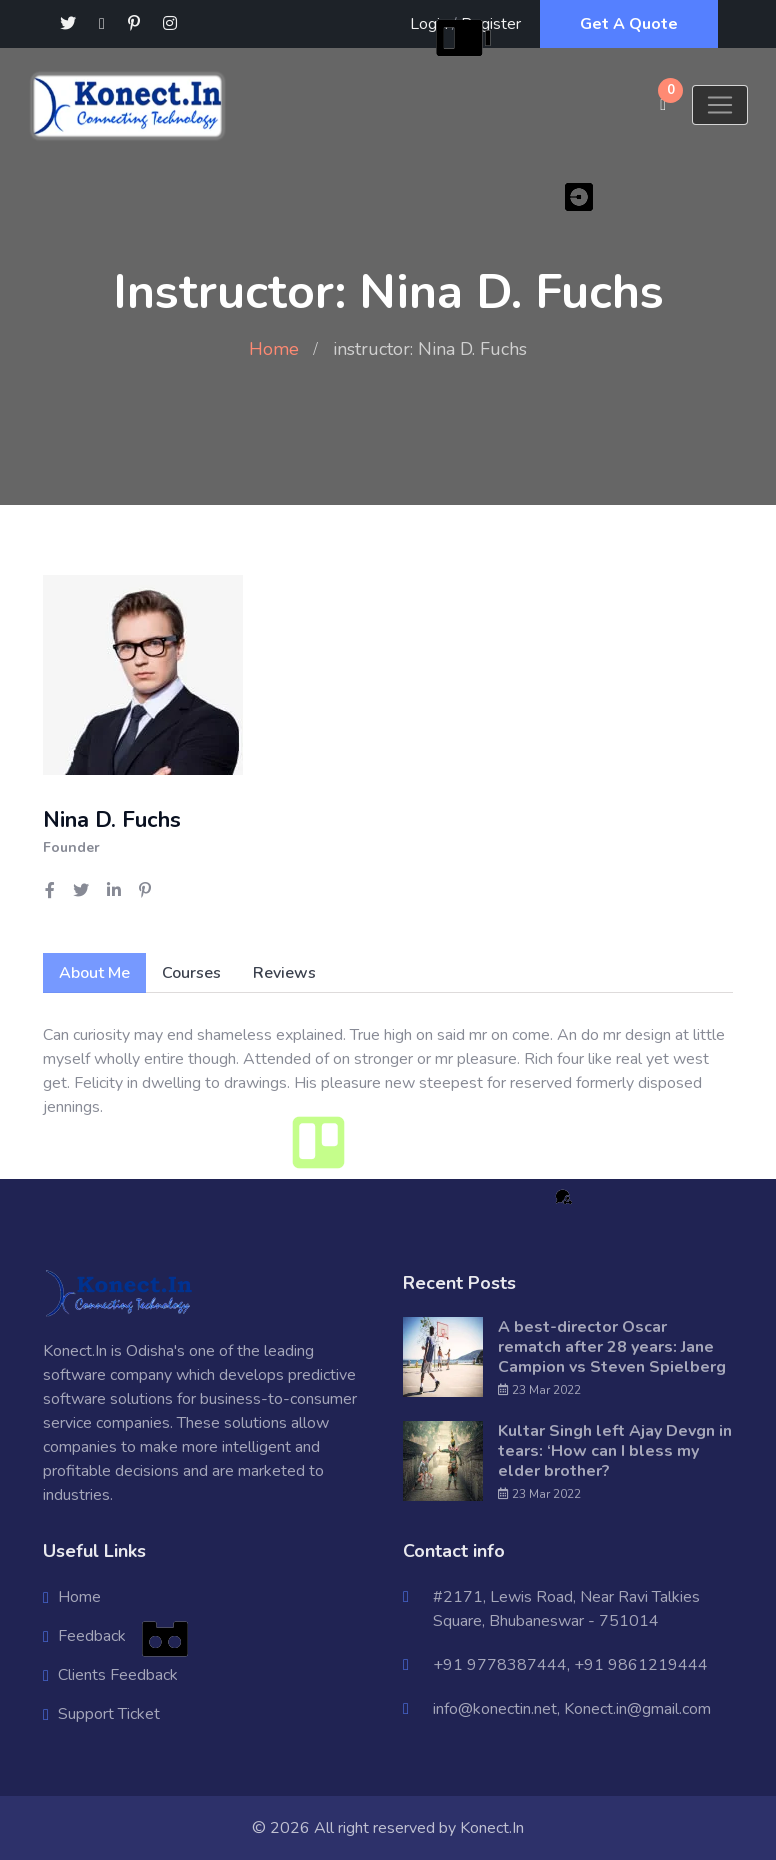 This screenshot has height=1860, width=776. Describe the element at coordinates (318, 1142) in the screenshot. I see `open trello app` at that location.